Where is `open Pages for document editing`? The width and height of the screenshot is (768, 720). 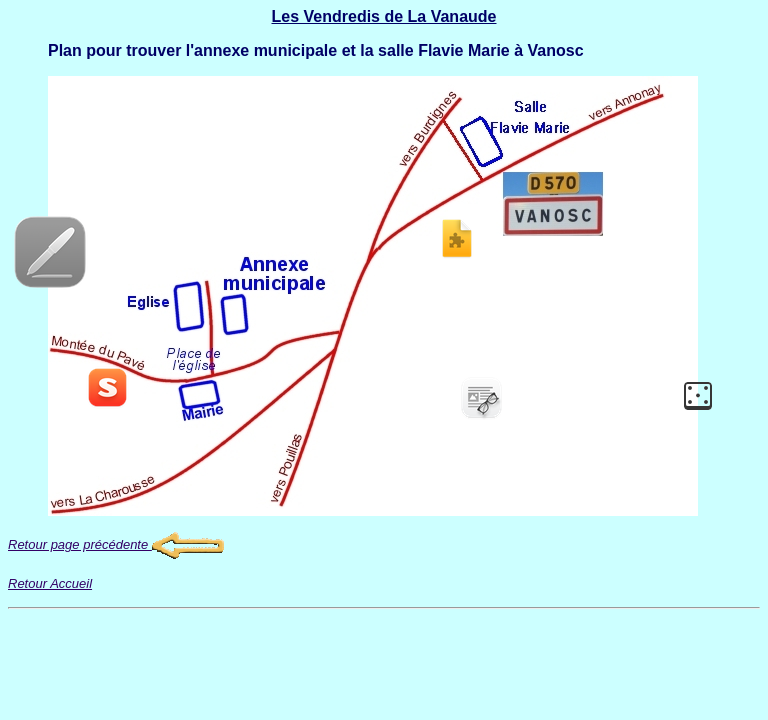 open Pages for document editing is located at coordinates (50, 252).